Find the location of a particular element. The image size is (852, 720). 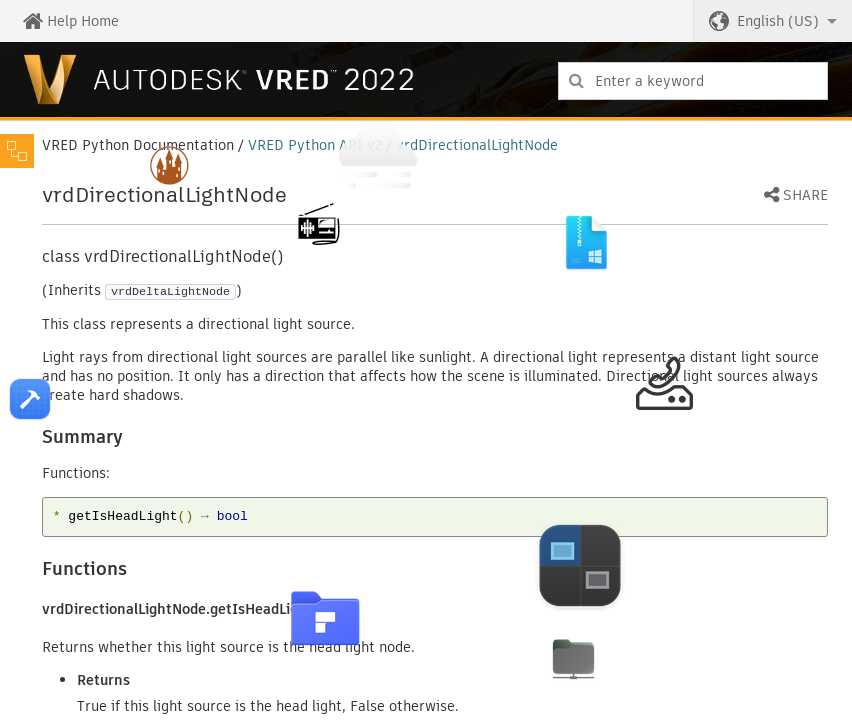

a compressed windows executable file is located at coordinates (586, 243).